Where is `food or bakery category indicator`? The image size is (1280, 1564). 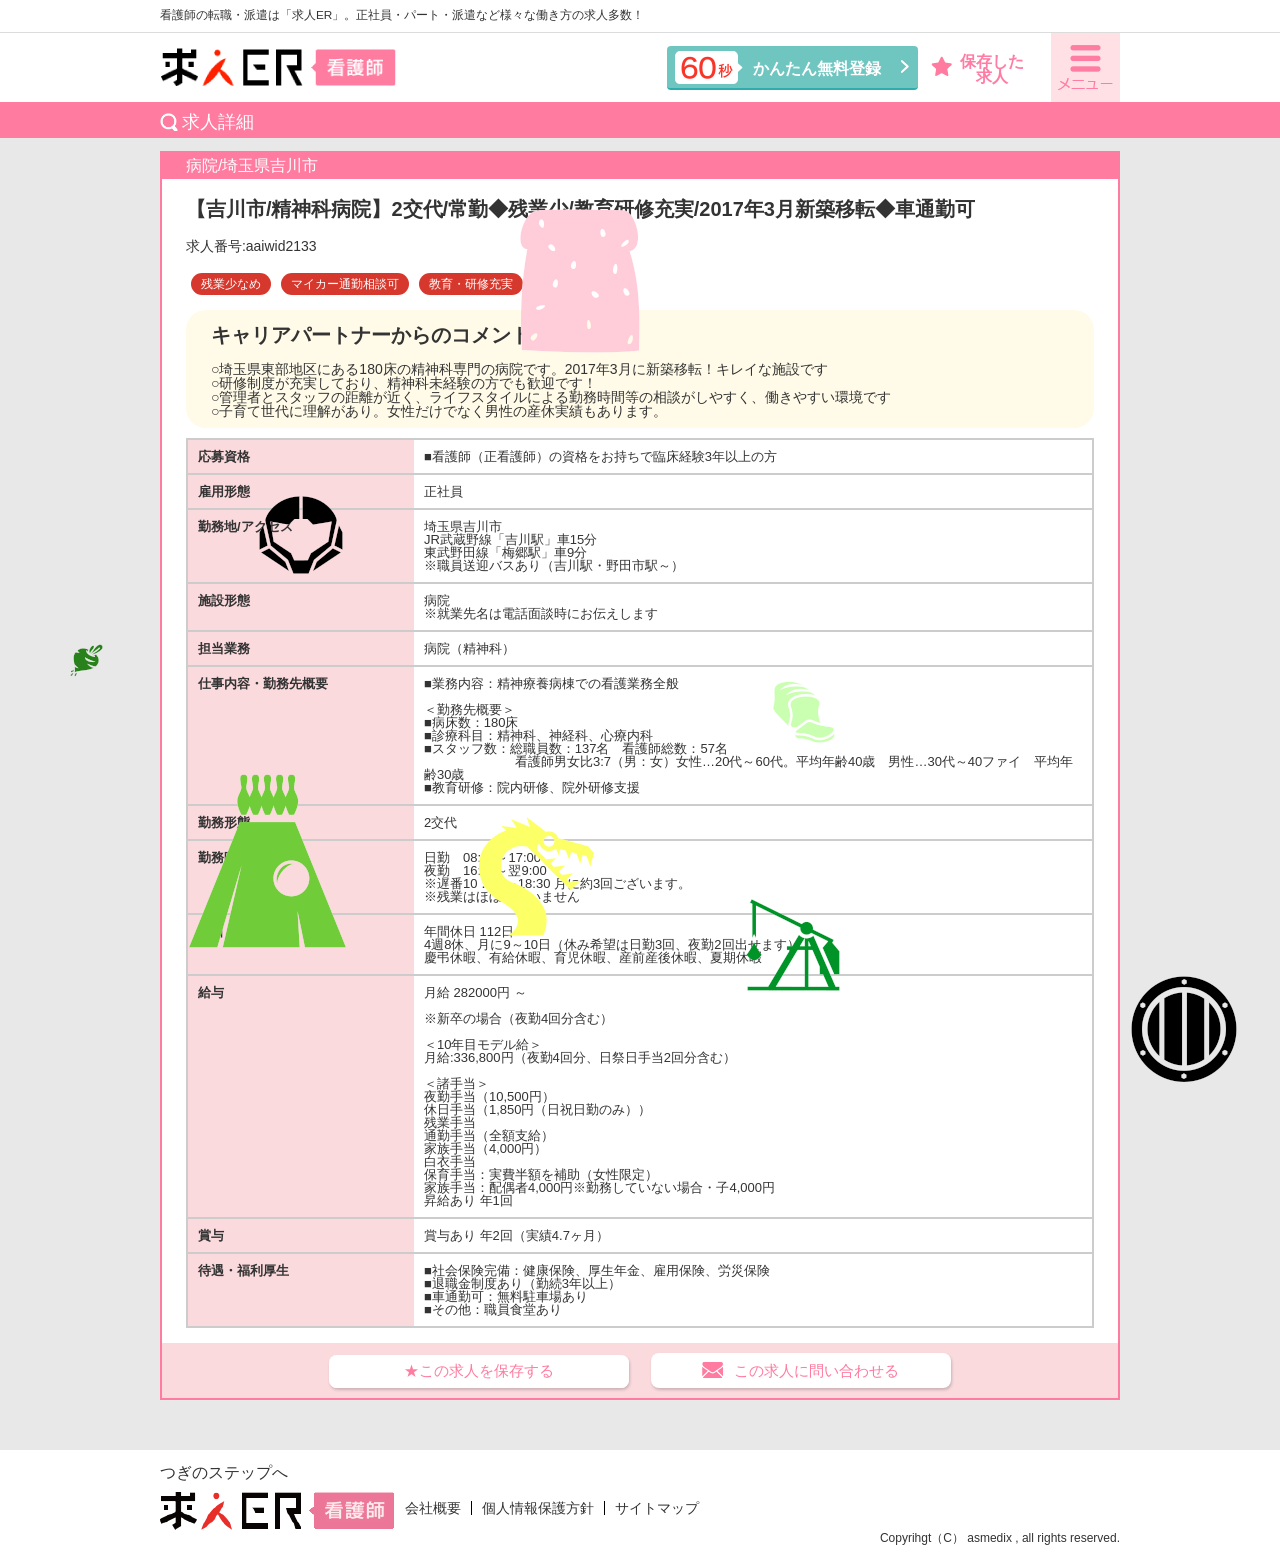
food or bakery category indicator is located at coordinates (580, 279).